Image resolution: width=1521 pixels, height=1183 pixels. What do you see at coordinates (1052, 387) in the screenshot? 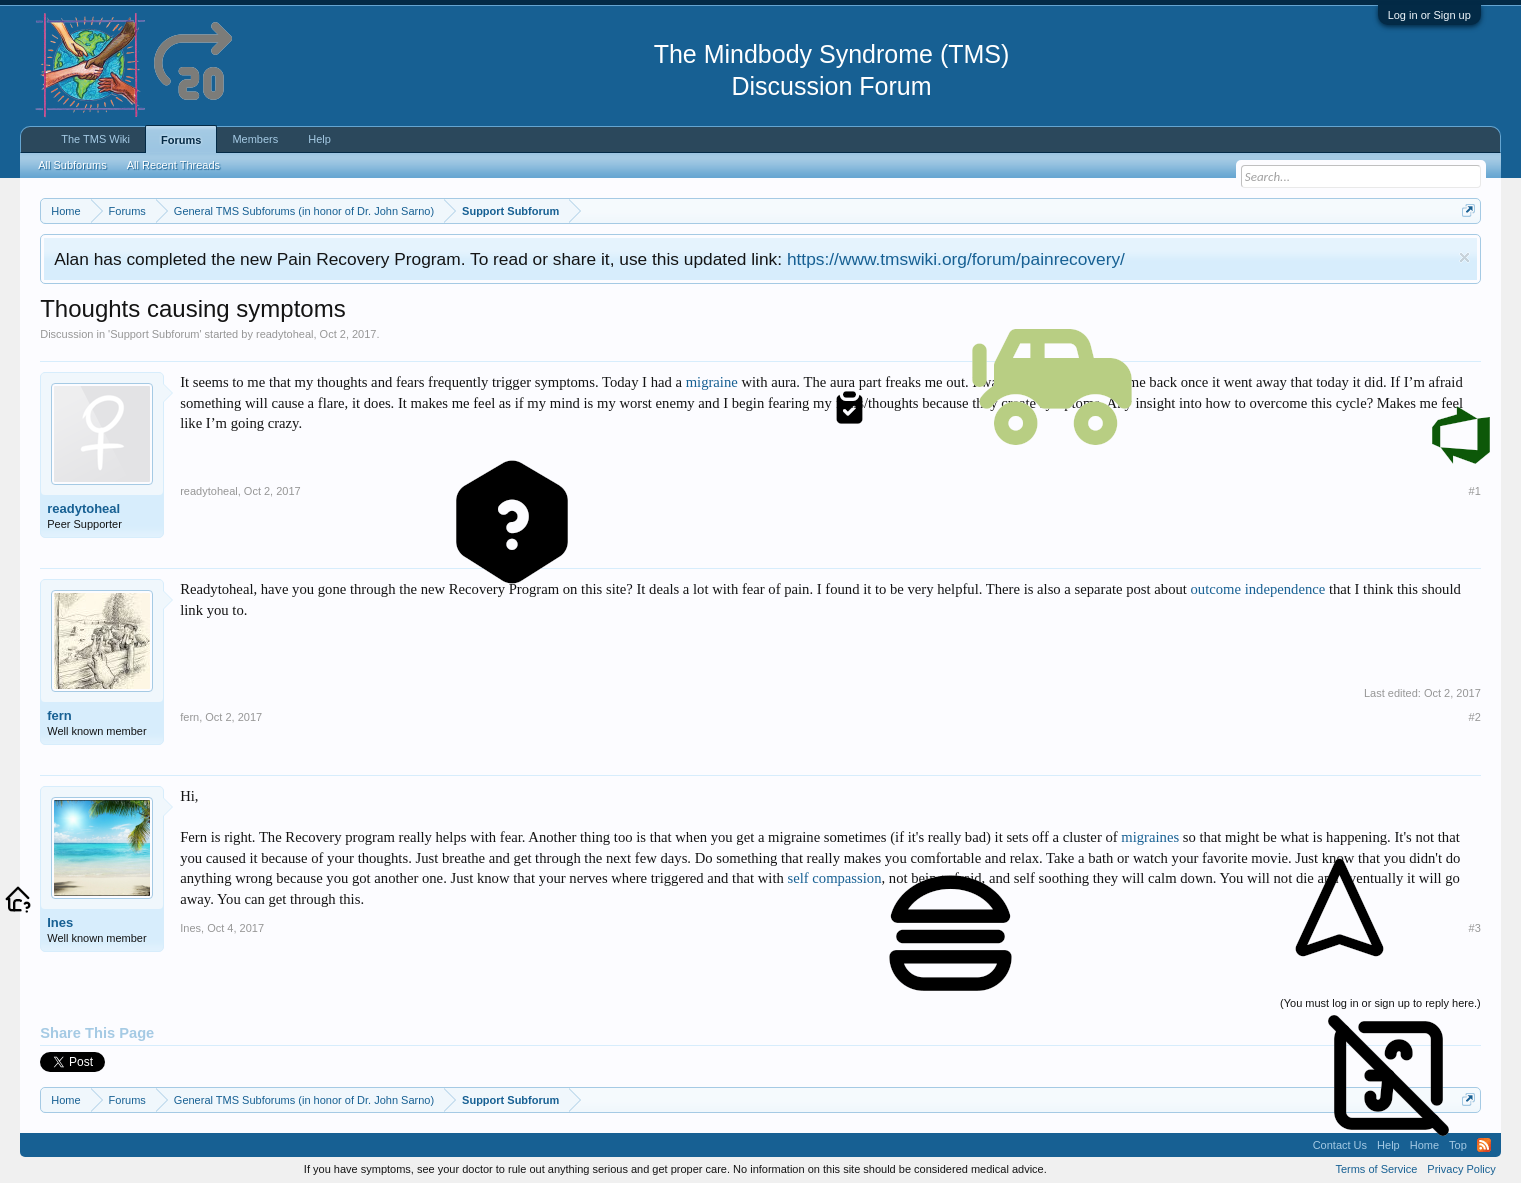
I see `select SUV as vehicle type` at bounding box center [1052, 387].